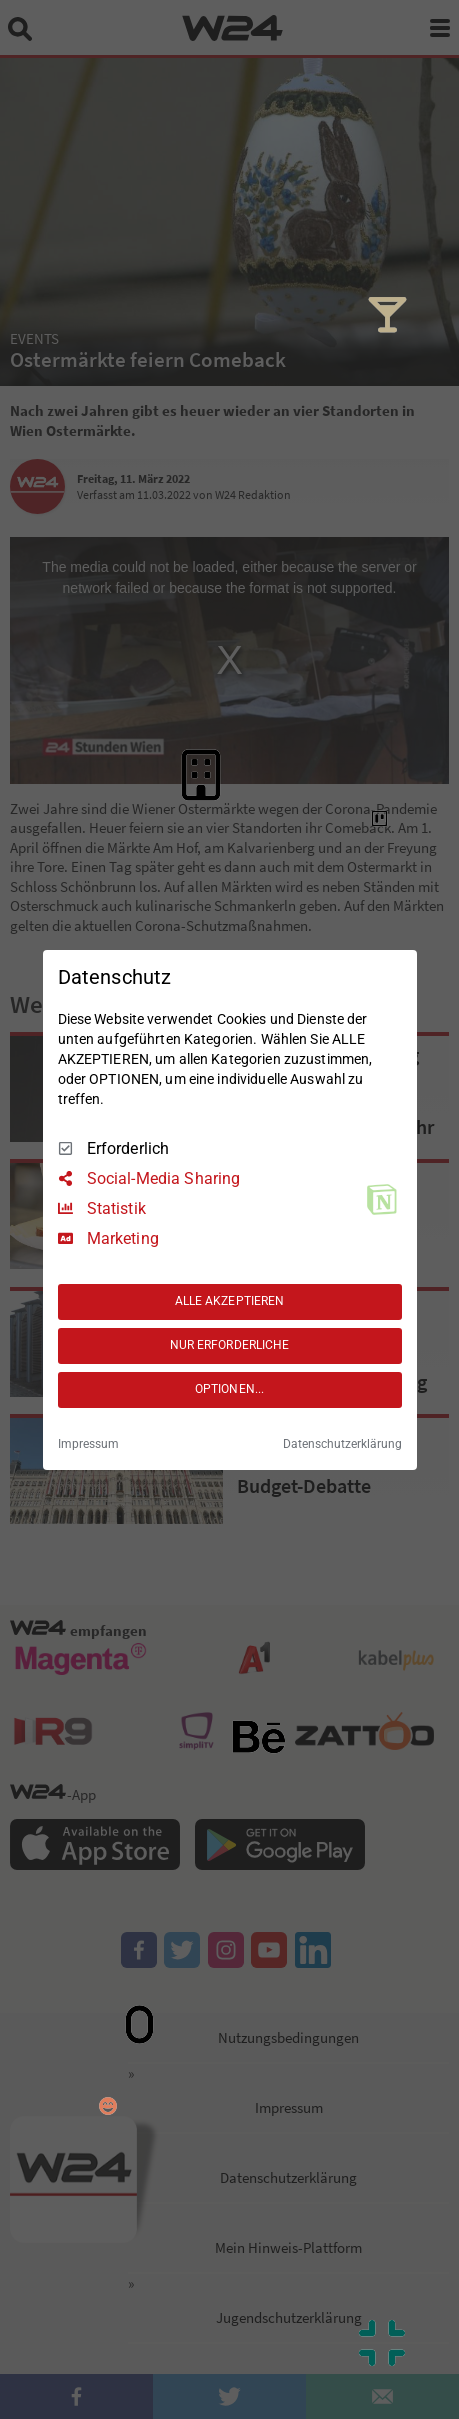 Image resolution: width=459 pixels, height=2419 pixels. Describe the element at coordinates (379, 818) in the screenshot. I see `open trello app` at that location.